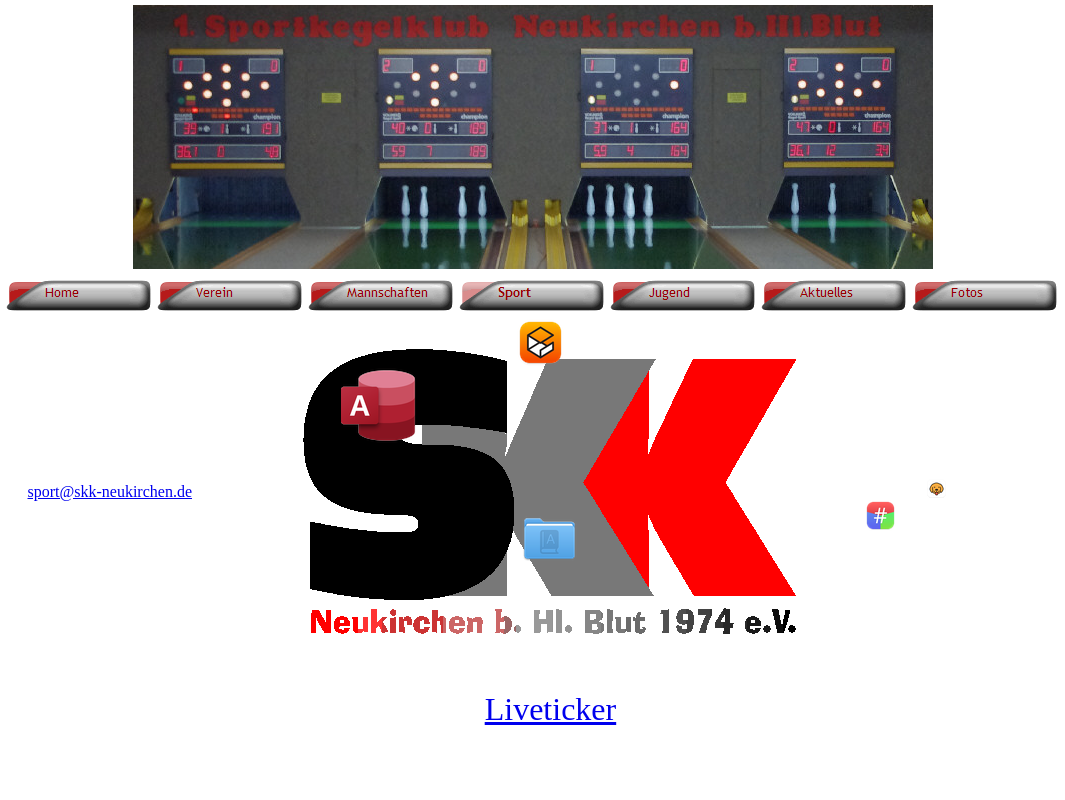 The width and height of the screenshot is (1065, 800). What do you see at coordinates (549, 538) in the screenshot?
I see `open typography or font-related files folder` at bounding box center [549, 538].